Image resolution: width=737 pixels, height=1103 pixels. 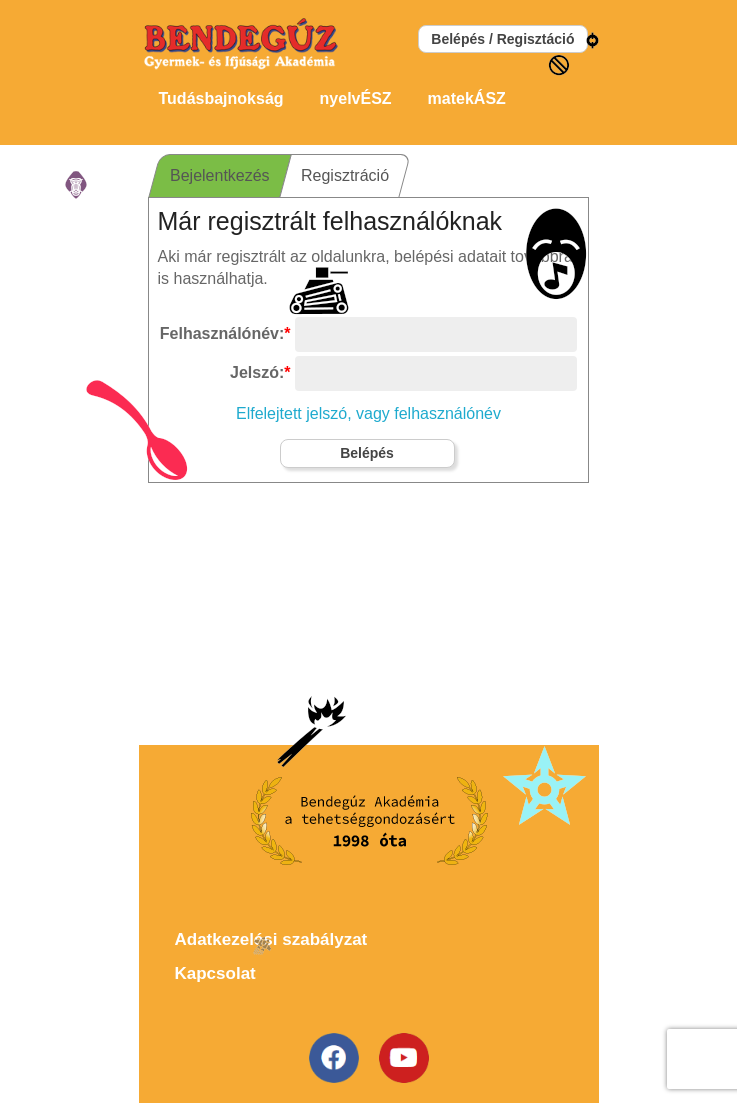 I want to click on select mandrill character or avatar, so click(x=76, y=185).